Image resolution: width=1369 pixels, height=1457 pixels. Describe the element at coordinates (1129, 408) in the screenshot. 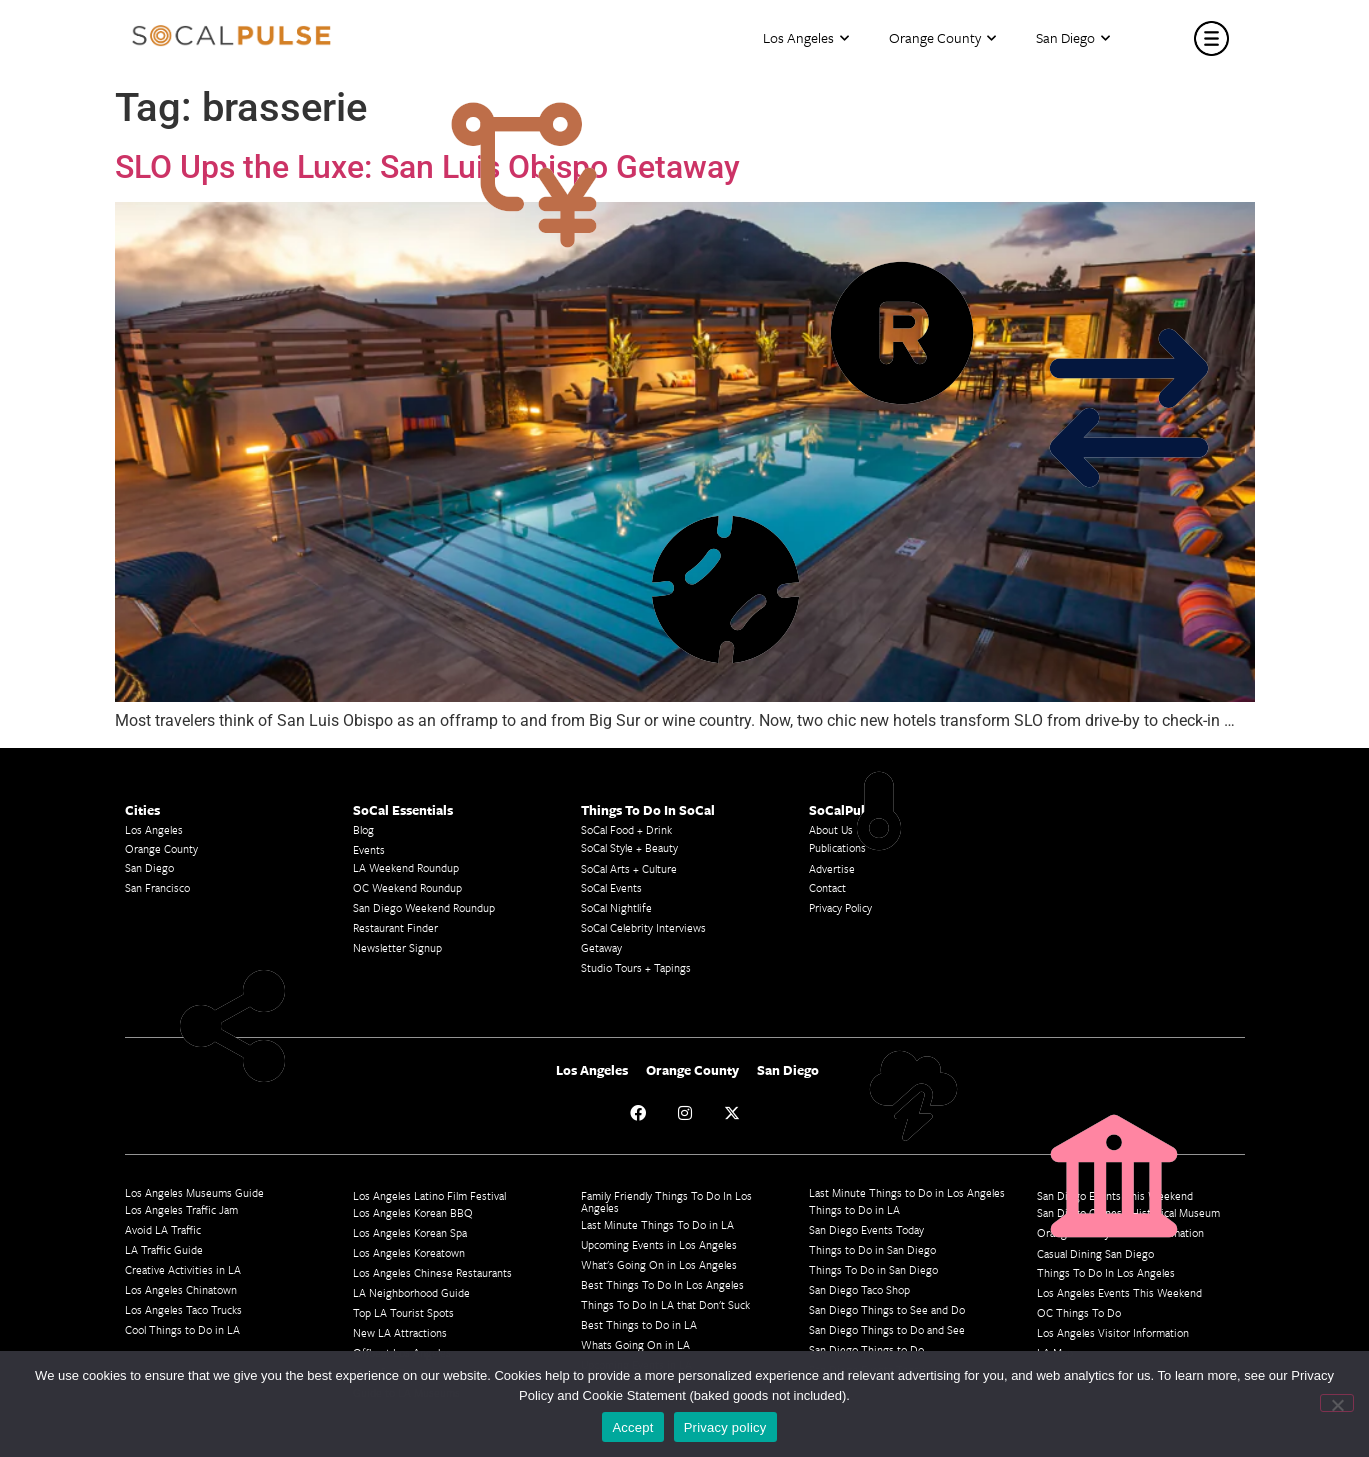

I see `swap or exchange items` at that location.